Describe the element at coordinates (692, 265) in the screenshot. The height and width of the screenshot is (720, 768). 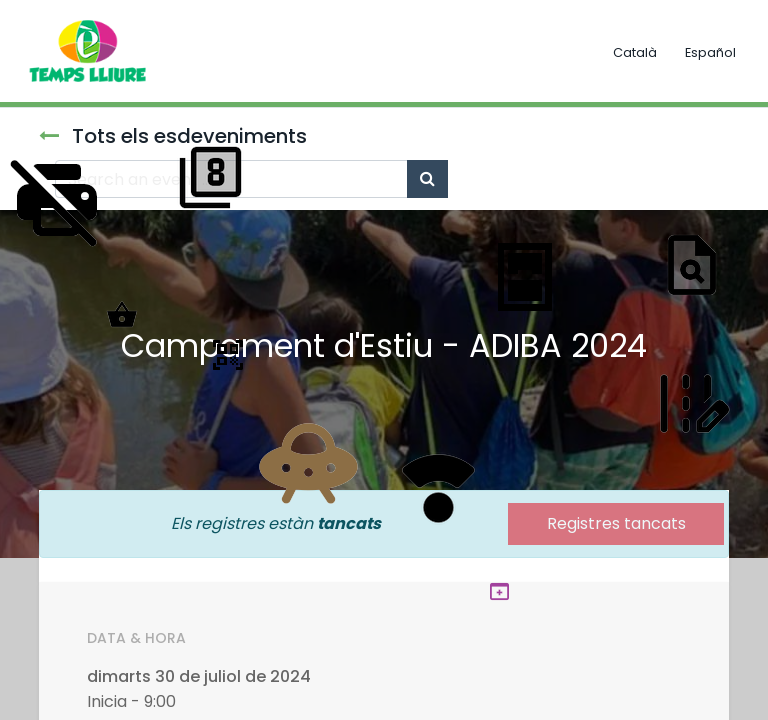
I see `search within a document` at that location.